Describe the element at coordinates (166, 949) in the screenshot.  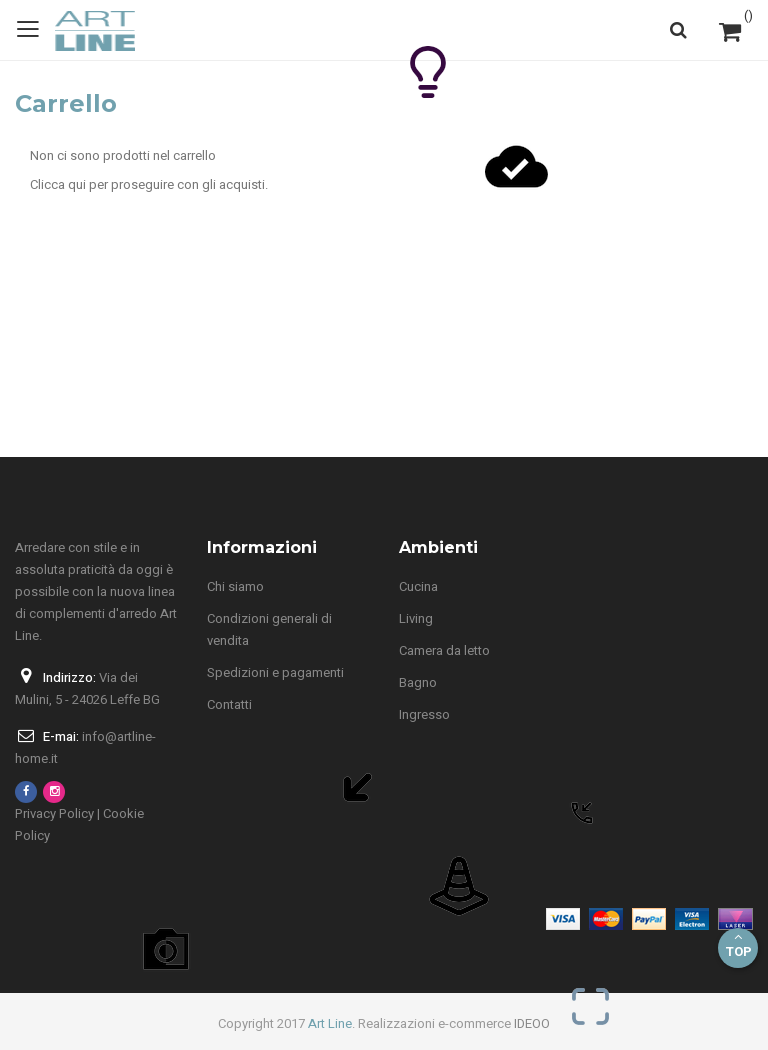
I see `apply black and white filter to photo` at that location.